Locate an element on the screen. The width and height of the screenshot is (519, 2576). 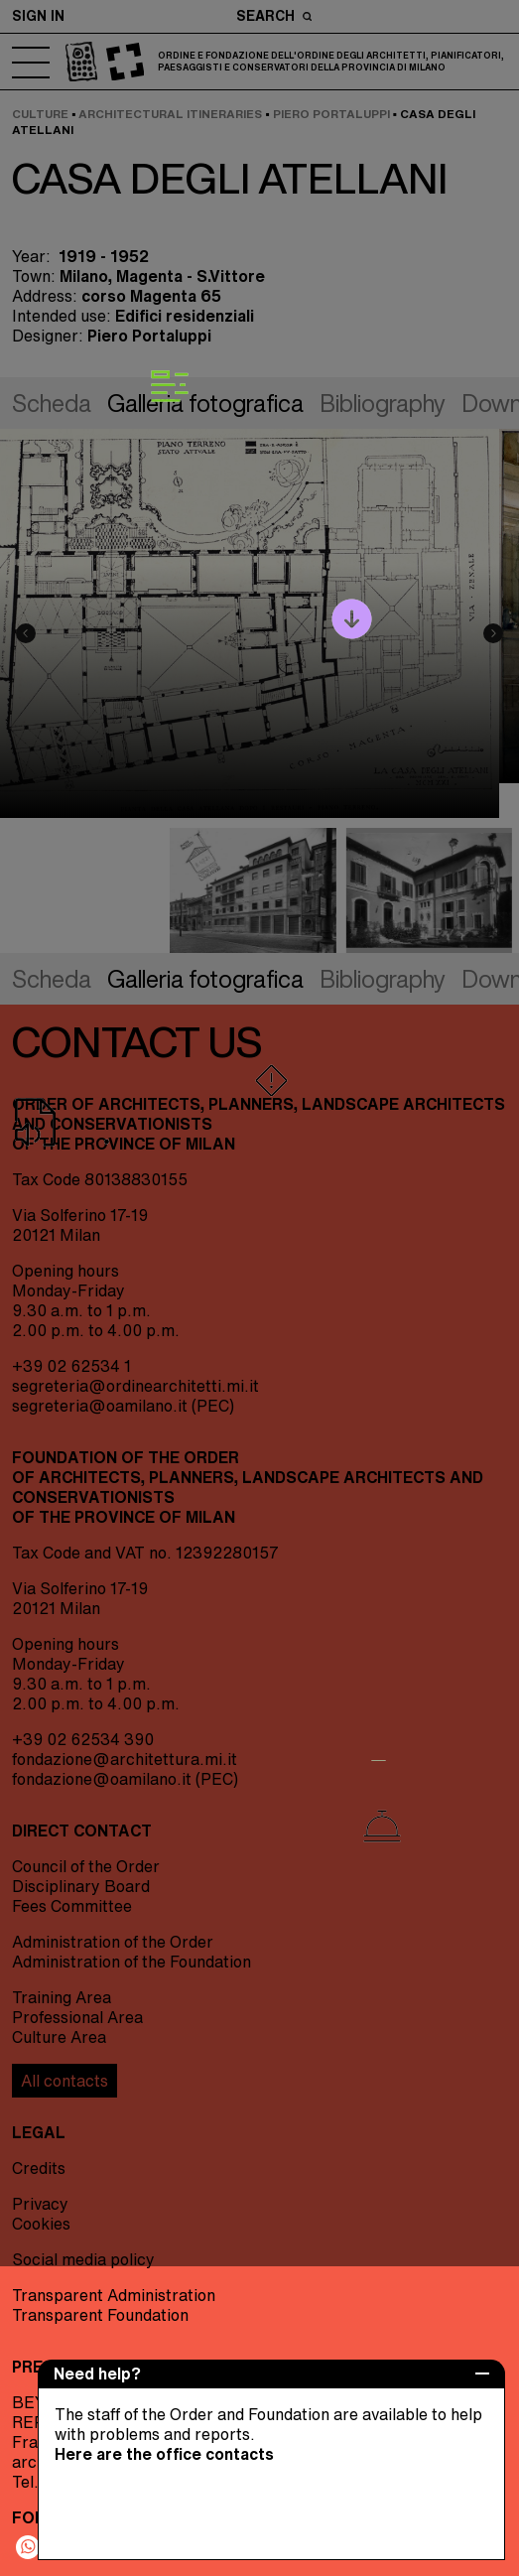
open an audio file is located at coordinates (35, 1122).